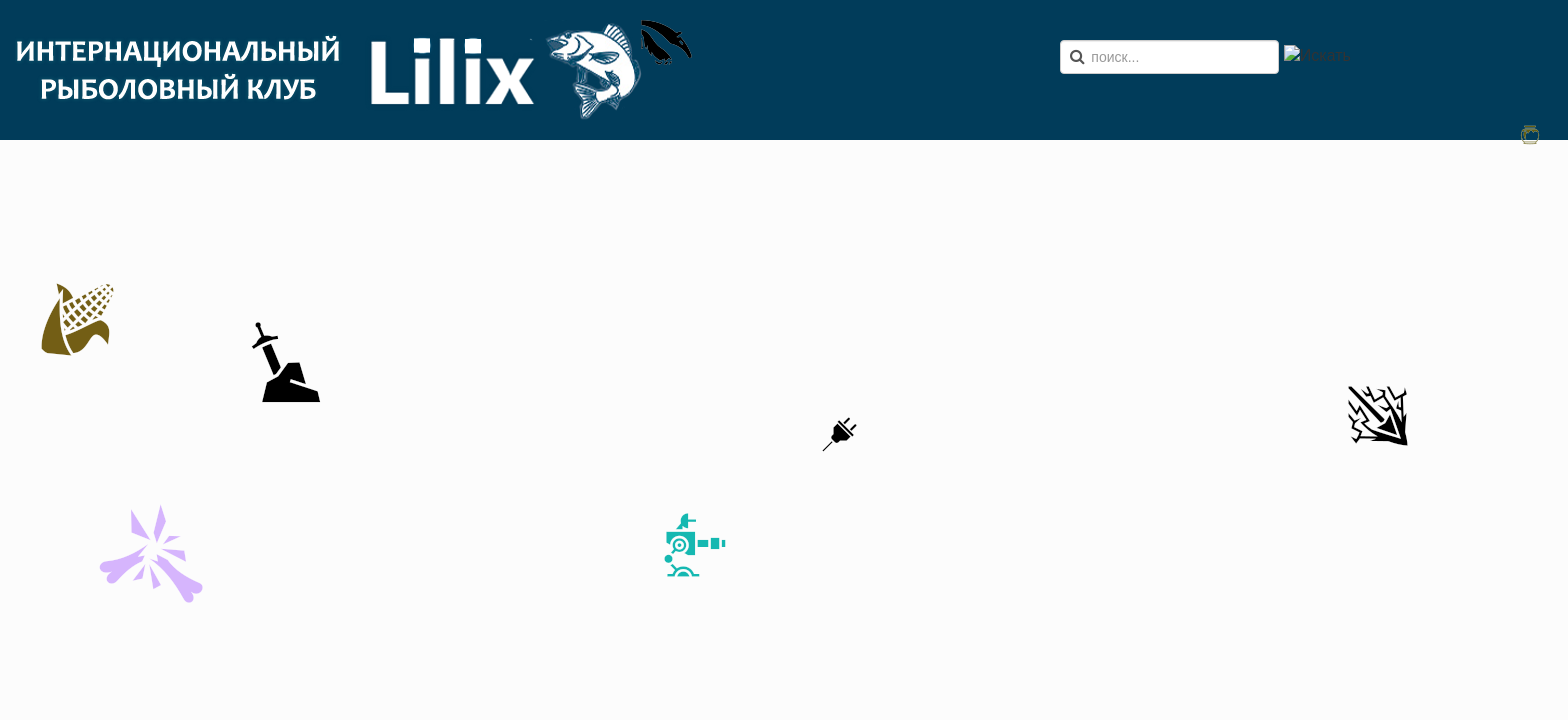 This screenshot has height=720, width=1568. Describe the element at coordinates (151, 554) in the screenshot. I see `indicates a fracture or bone injury in a health app` at that location.